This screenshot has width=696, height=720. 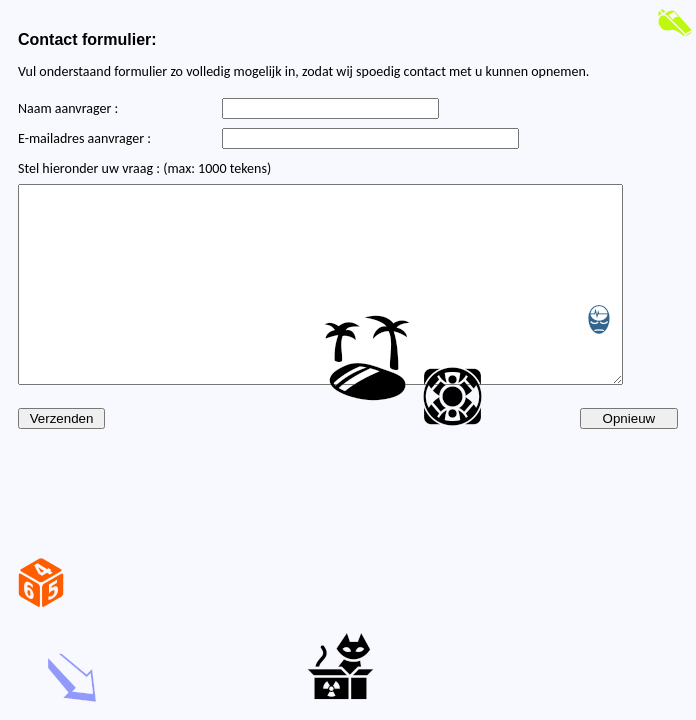 What do you see at coordinates (72, 678) in the screenshot?
I see `move object to bottom-right corner` at bounding box center [72, 678].